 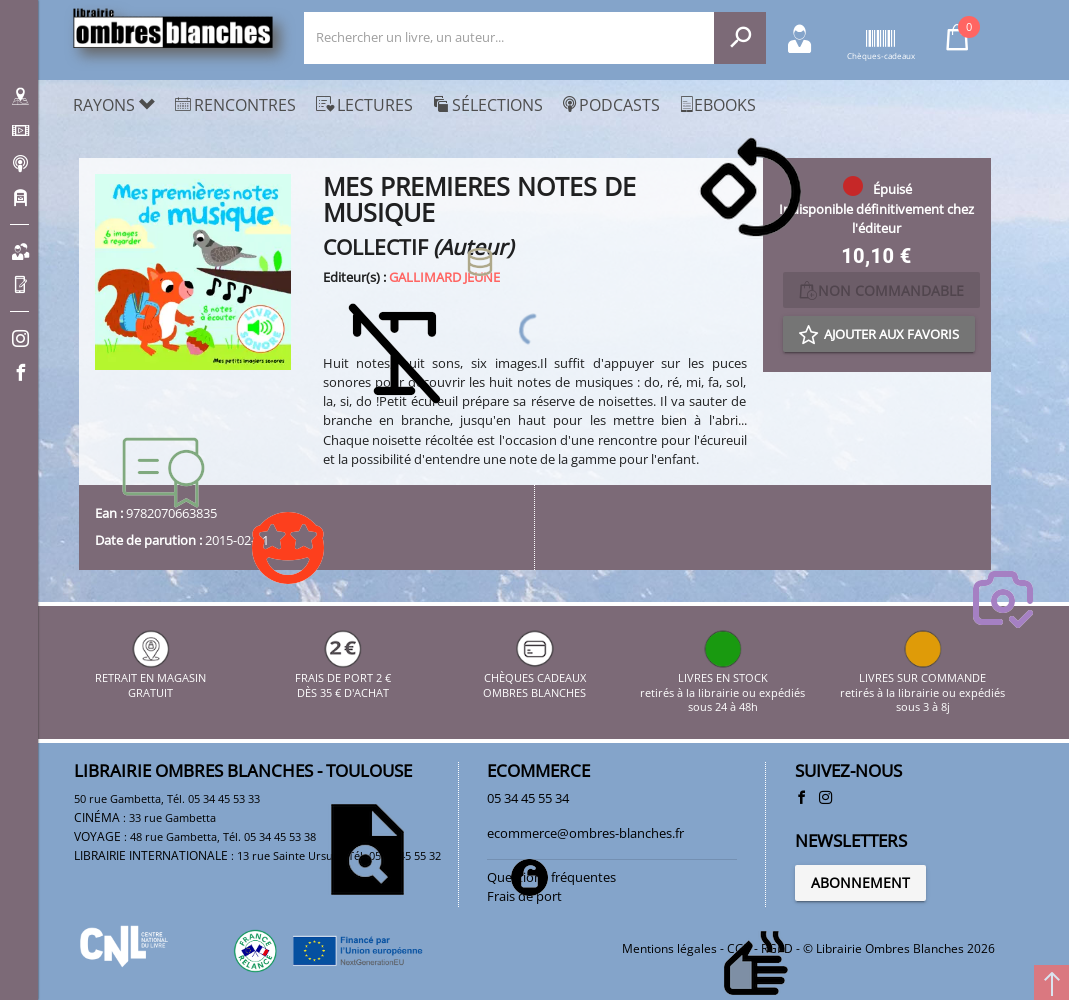 I want to click on access database settings, so click(x=480, y=262).